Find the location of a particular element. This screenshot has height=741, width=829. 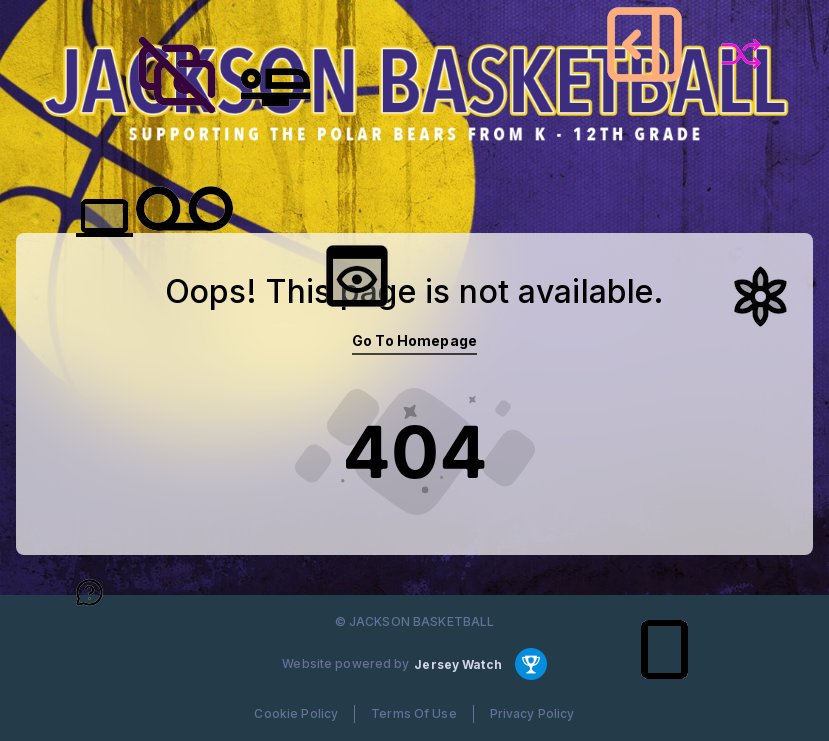

crop image to portrait orientation is located at coordinates (664, 649).